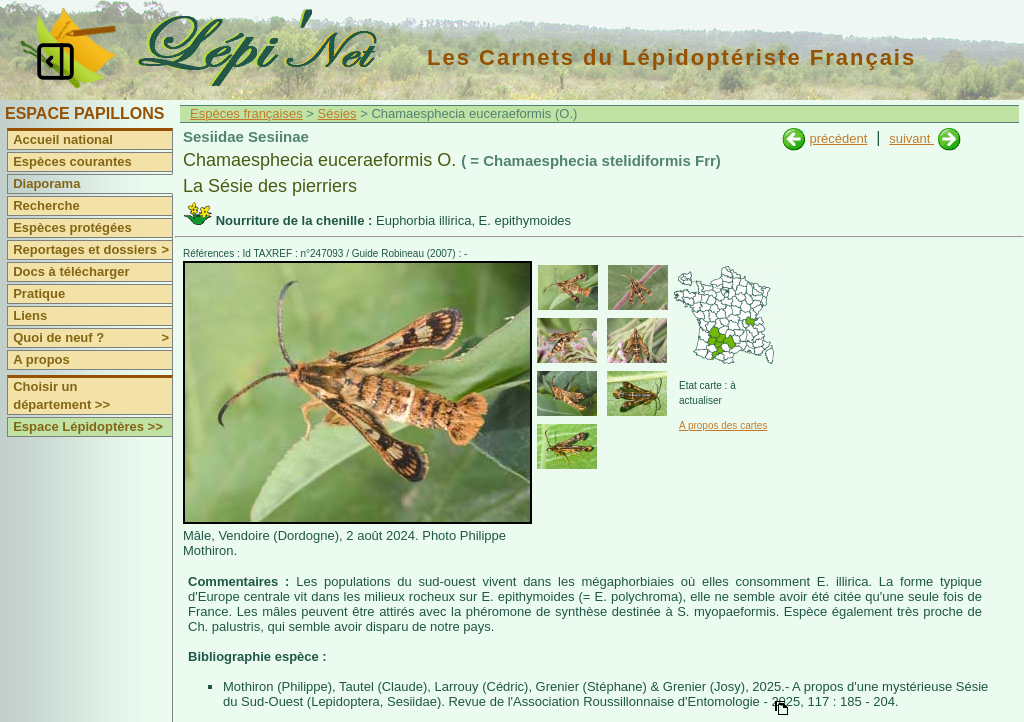 The width and height of the screenshot is (1024, 722). What do you see at coordinates (782, 708) in the screenshot?
I see `copy file to clipboard` at bounding box center [782, 708].